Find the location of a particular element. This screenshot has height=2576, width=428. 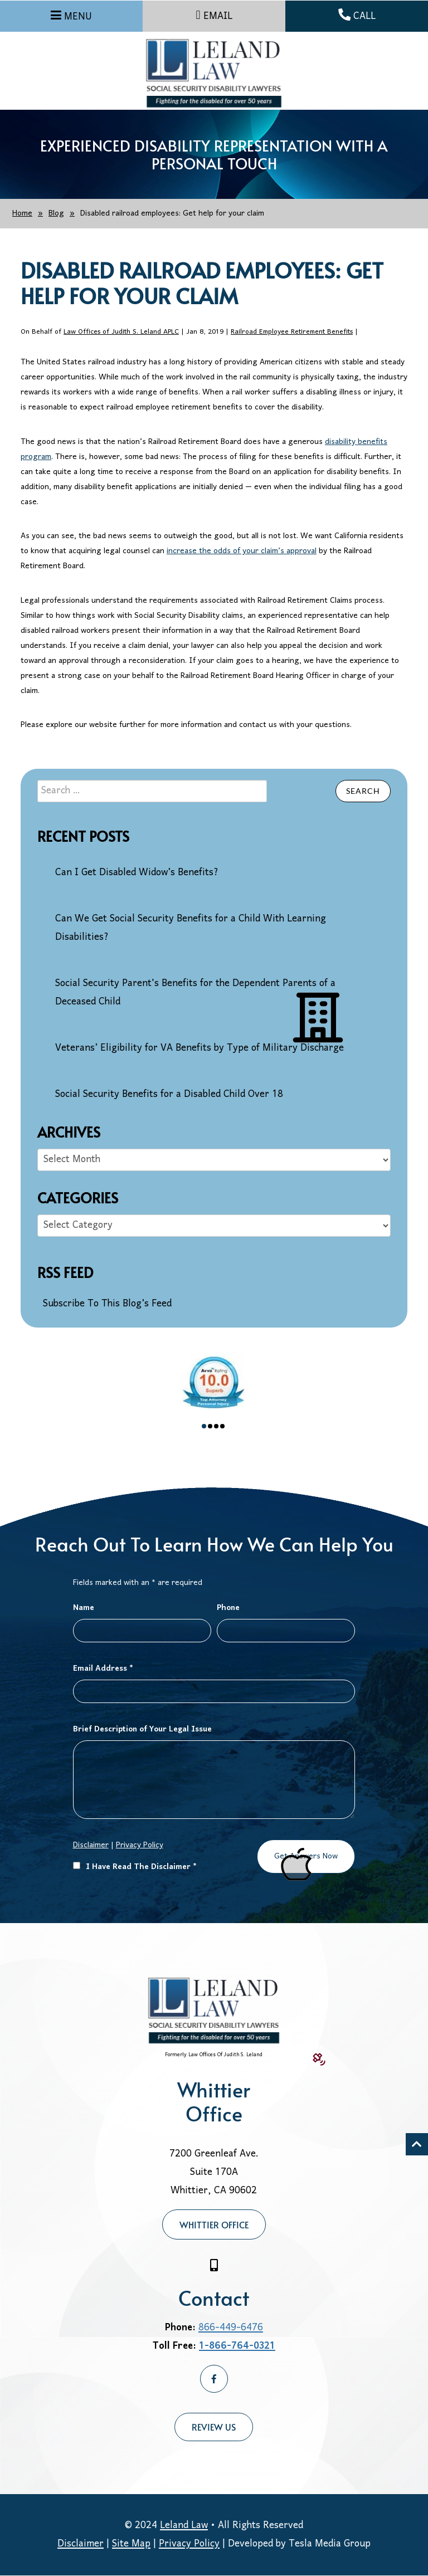

view office or business location is located at coordinates (318, 1017).